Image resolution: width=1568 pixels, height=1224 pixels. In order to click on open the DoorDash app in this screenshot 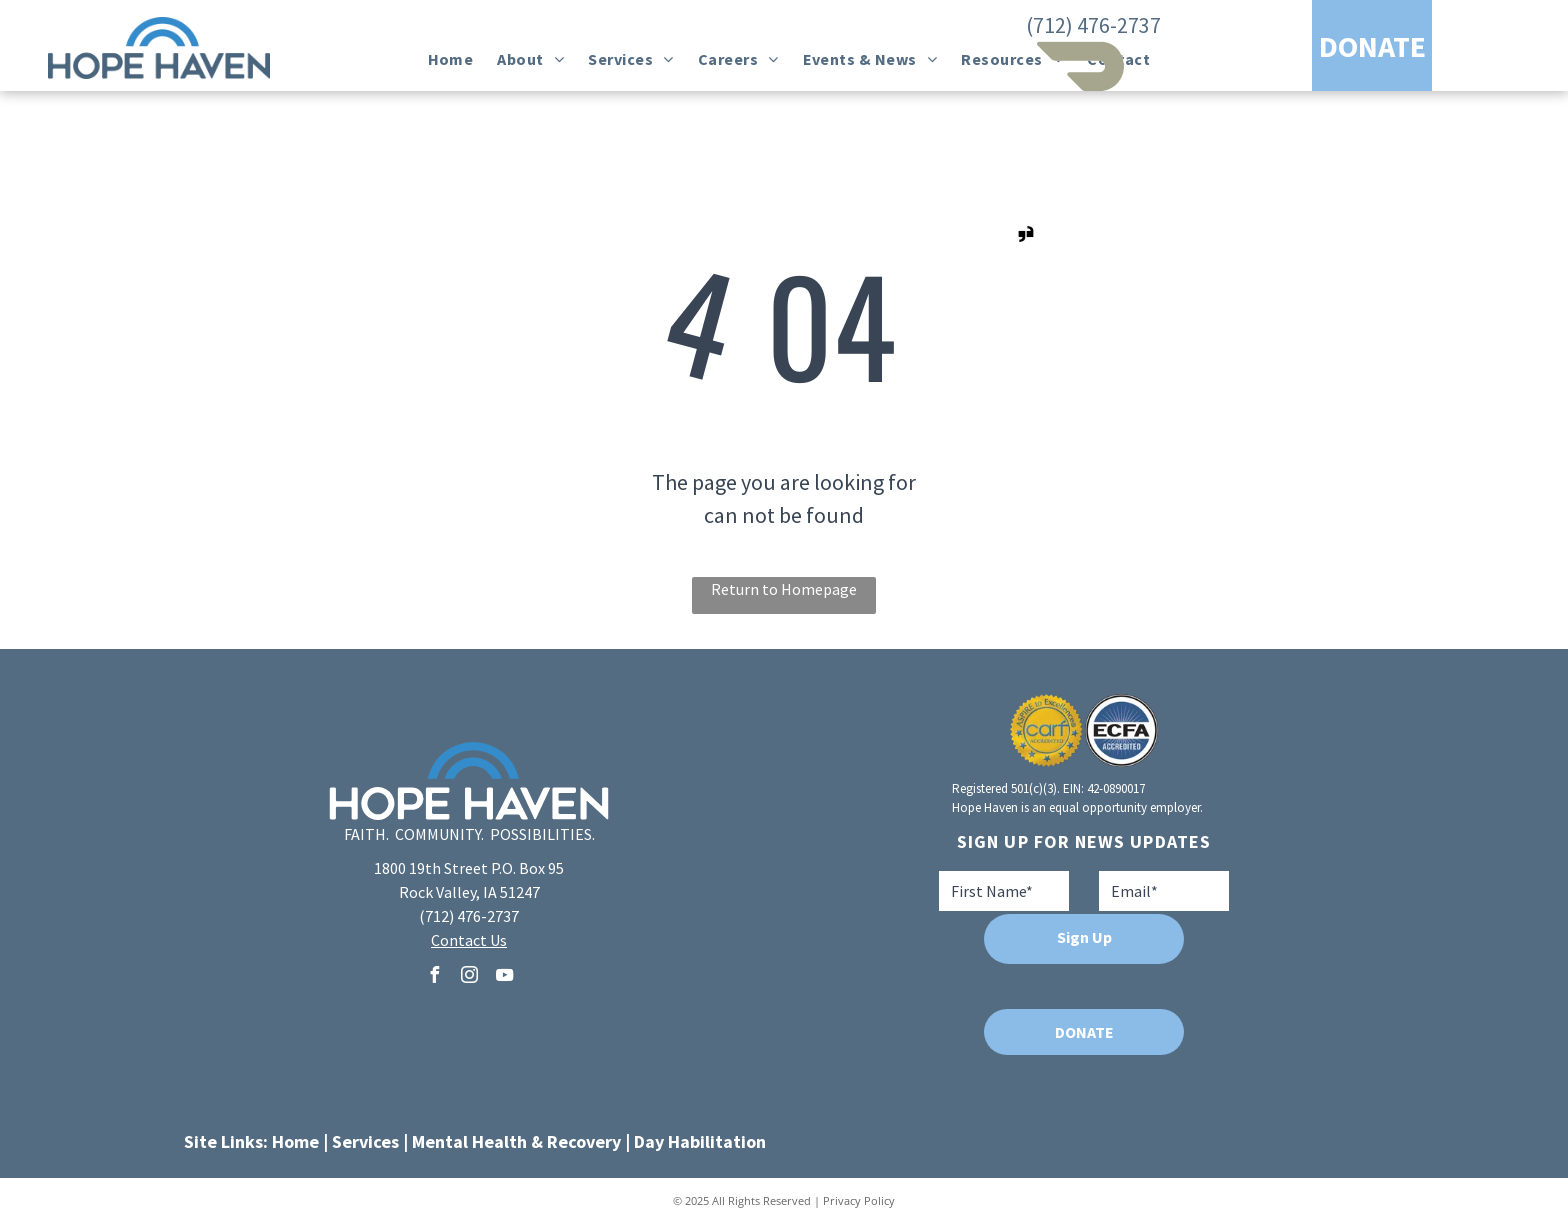, I will do `click(1080, 66)`.